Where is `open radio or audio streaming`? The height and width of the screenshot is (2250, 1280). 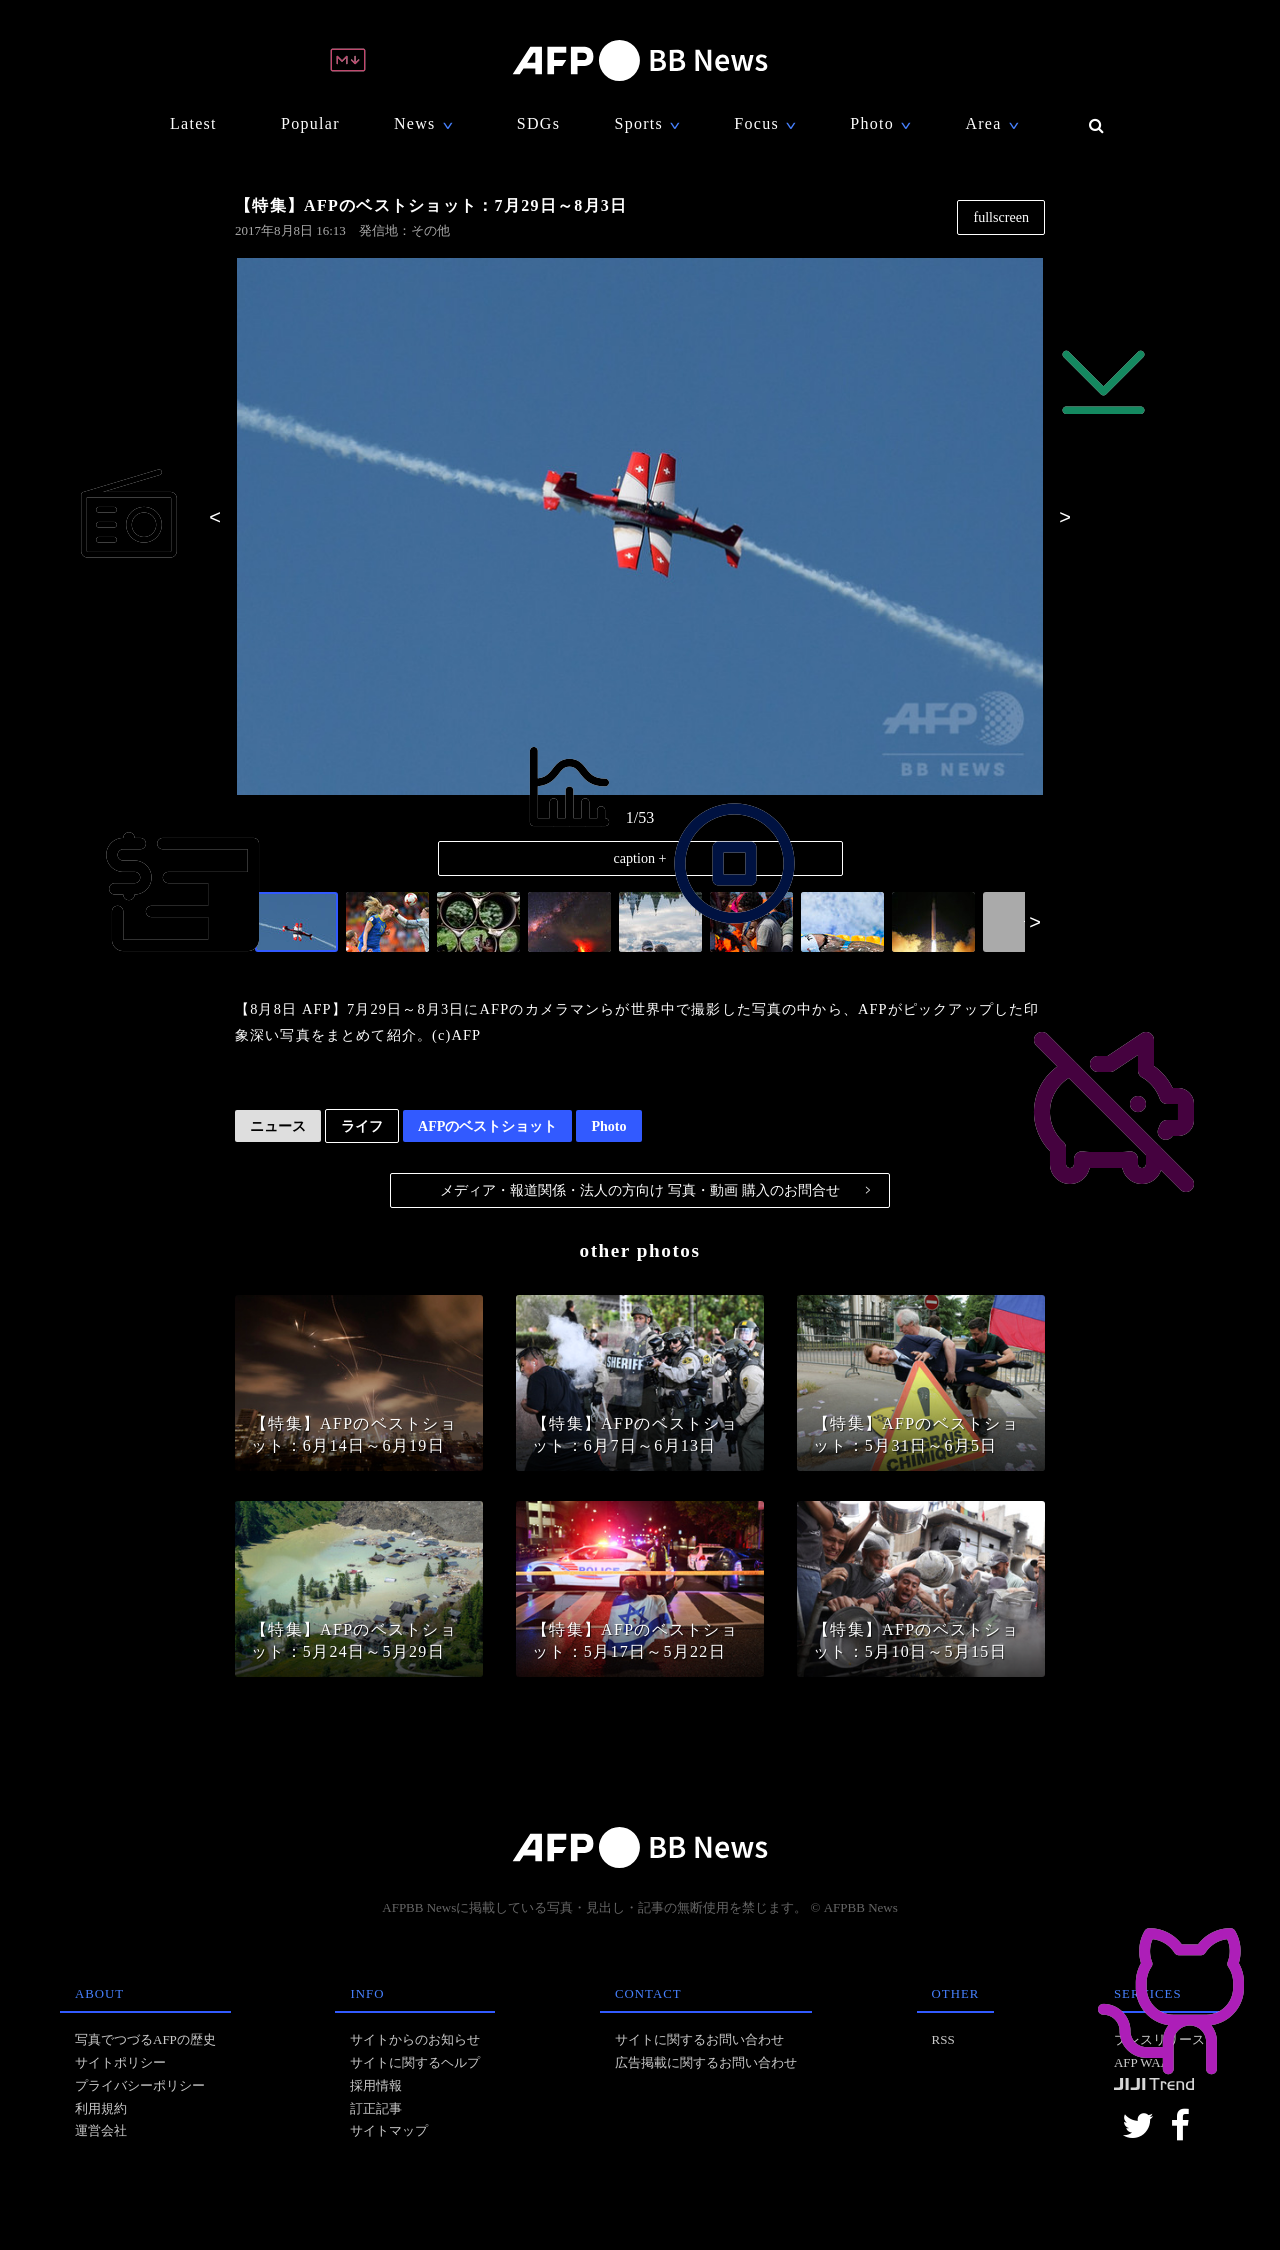
open radio or audio streaming is located at coordinates (129, 521).